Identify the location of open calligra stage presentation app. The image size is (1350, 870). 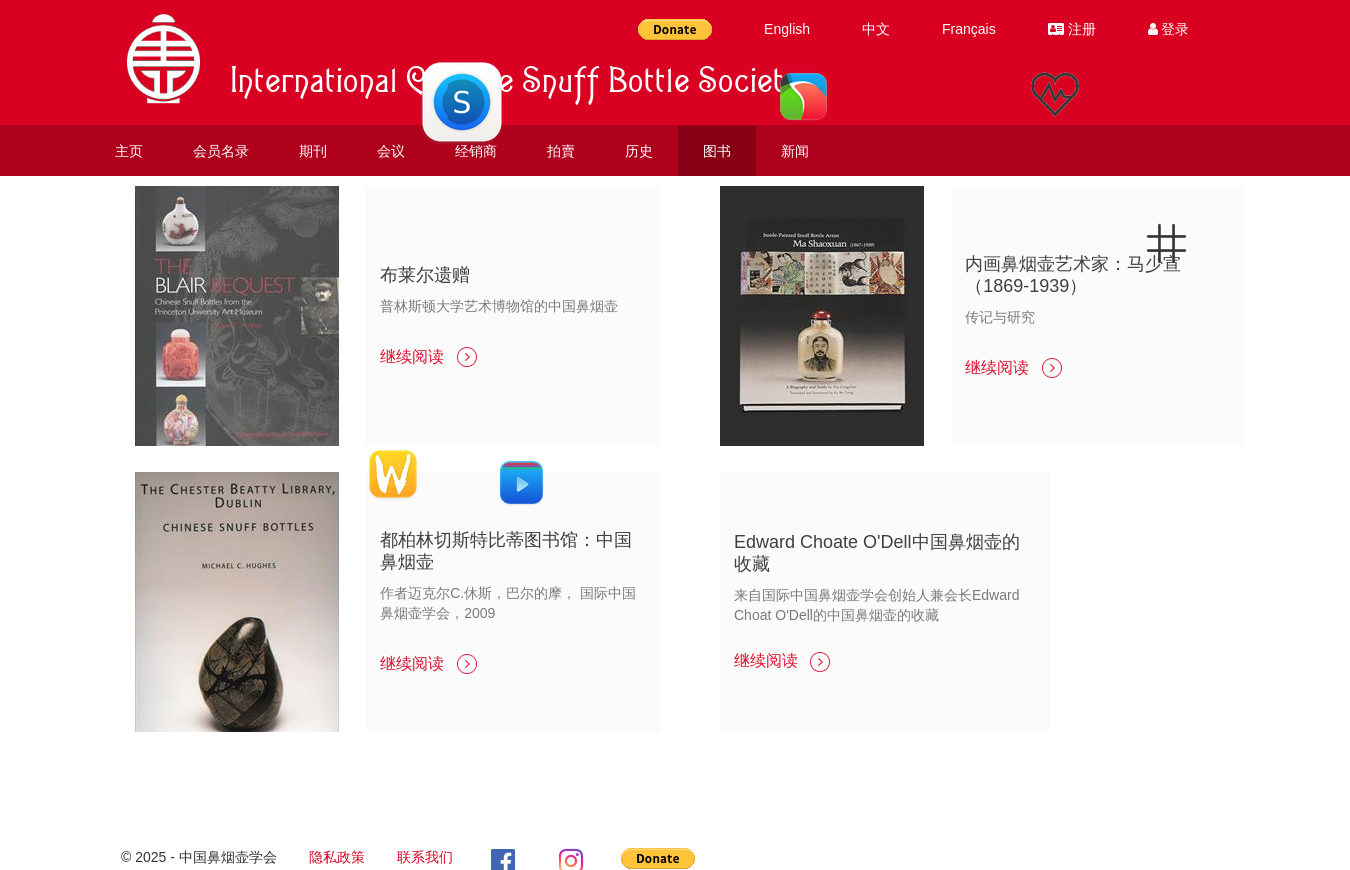
(521, 482).